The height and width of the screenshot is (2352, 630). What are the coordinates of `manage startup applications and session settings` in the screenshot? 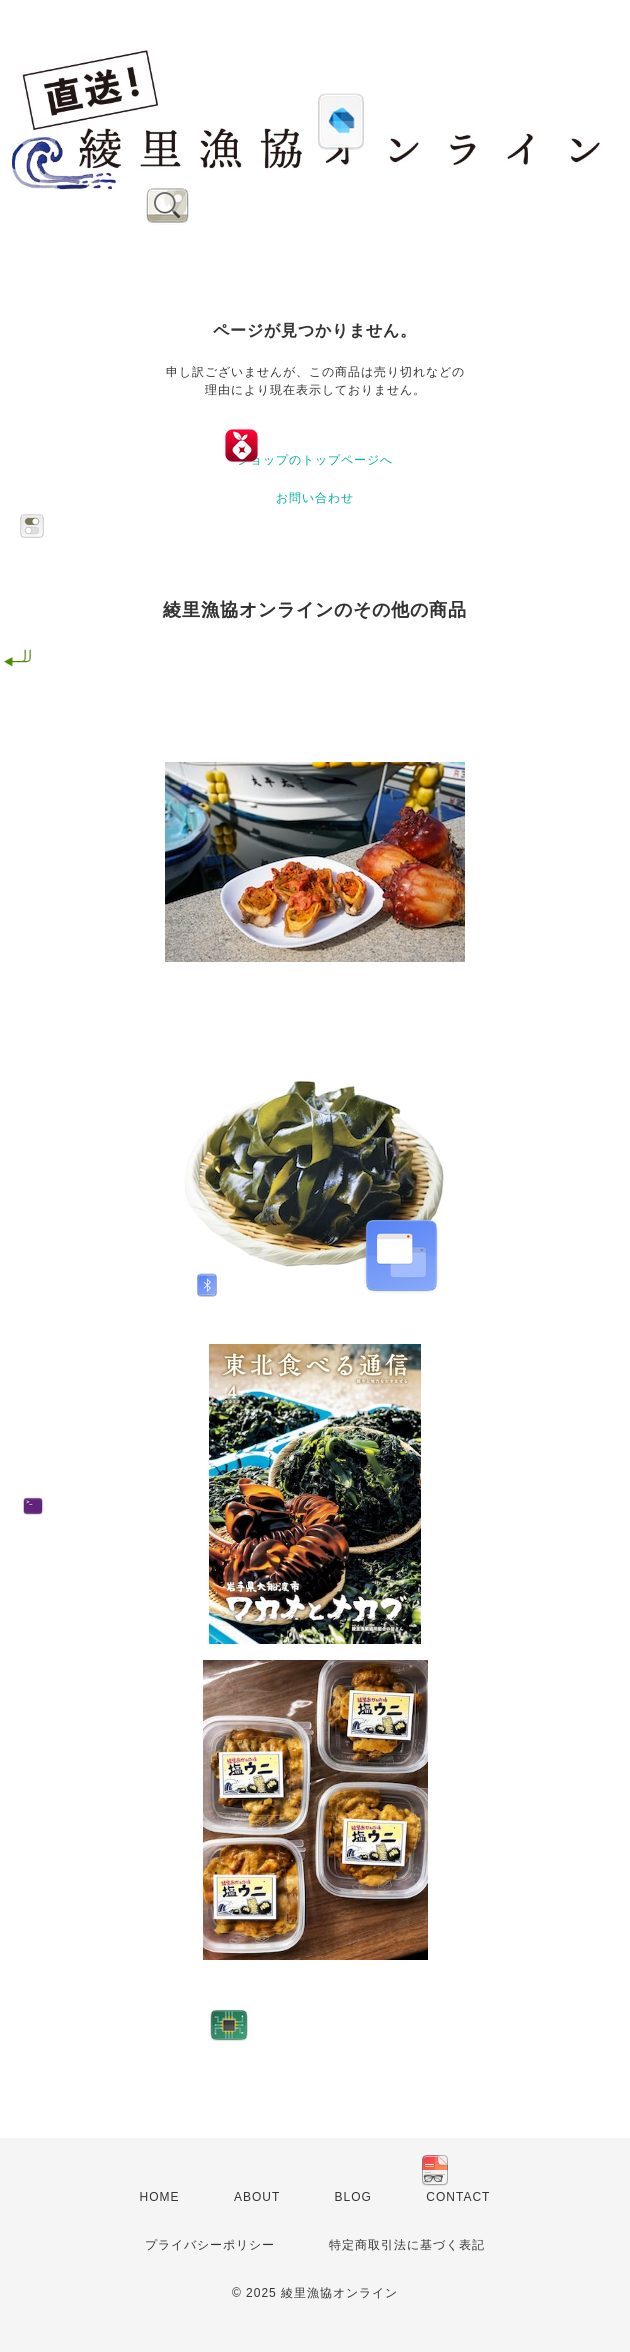 It's located at (401, 1255).